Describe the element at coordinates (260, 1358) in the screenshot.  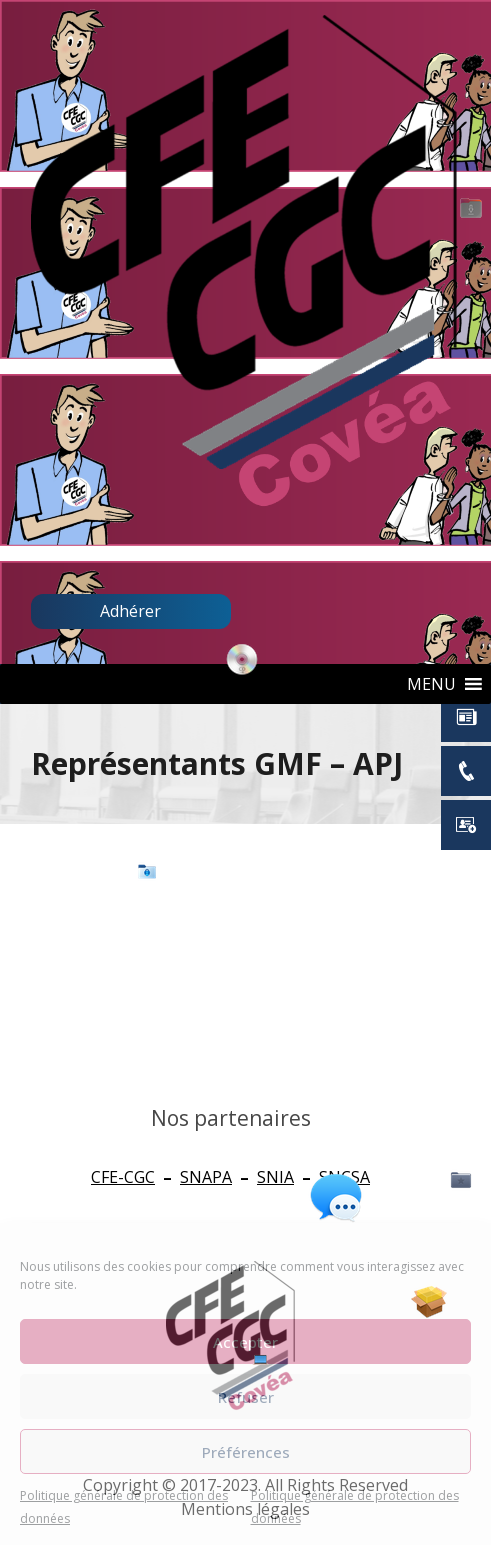
I see `represents this macbook in system preferences or device settings` at that location.